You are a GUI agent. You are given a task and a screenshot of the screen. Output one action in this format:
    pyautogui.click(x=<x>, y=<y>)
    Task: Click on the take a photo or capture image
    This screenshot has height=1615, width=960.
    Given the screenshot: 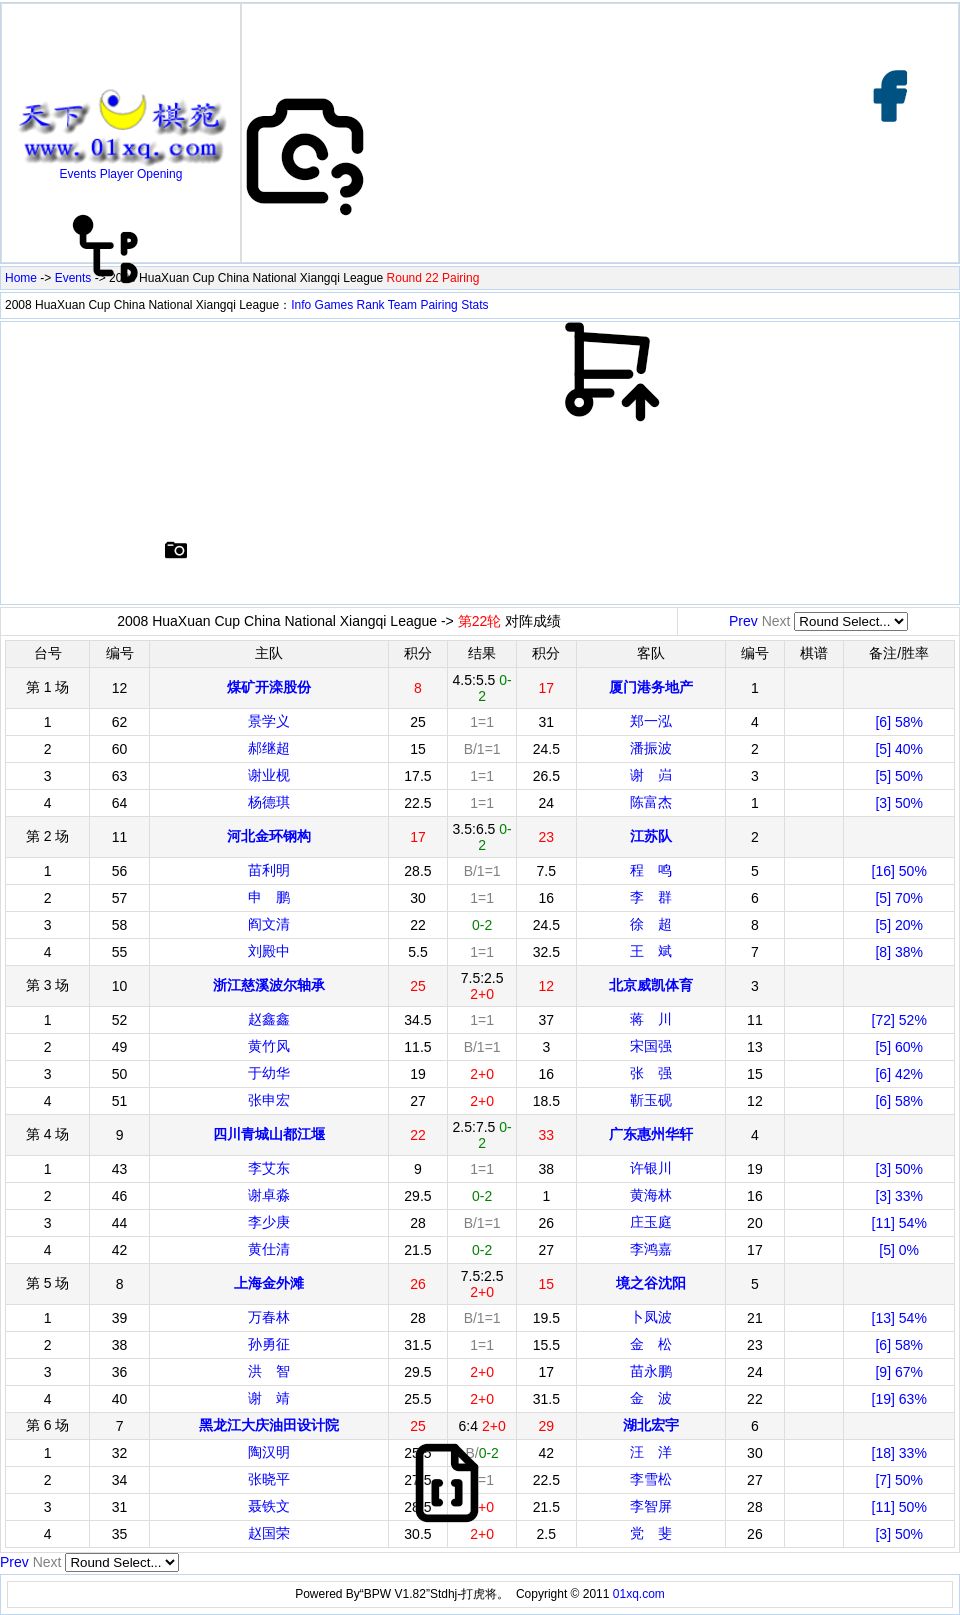 What is the action you would take?
    pyautogui.click(x=176, y=550)
    